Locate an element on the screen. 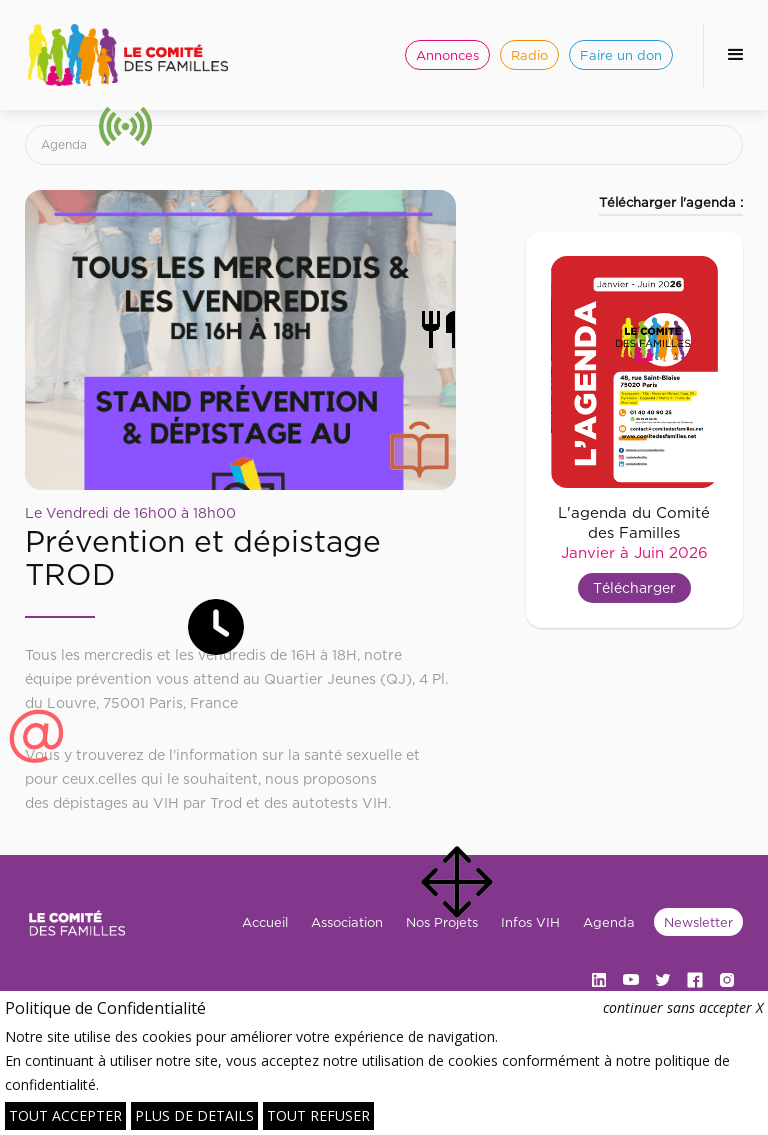  view time or clock settings is located at coordinates (216, 627).